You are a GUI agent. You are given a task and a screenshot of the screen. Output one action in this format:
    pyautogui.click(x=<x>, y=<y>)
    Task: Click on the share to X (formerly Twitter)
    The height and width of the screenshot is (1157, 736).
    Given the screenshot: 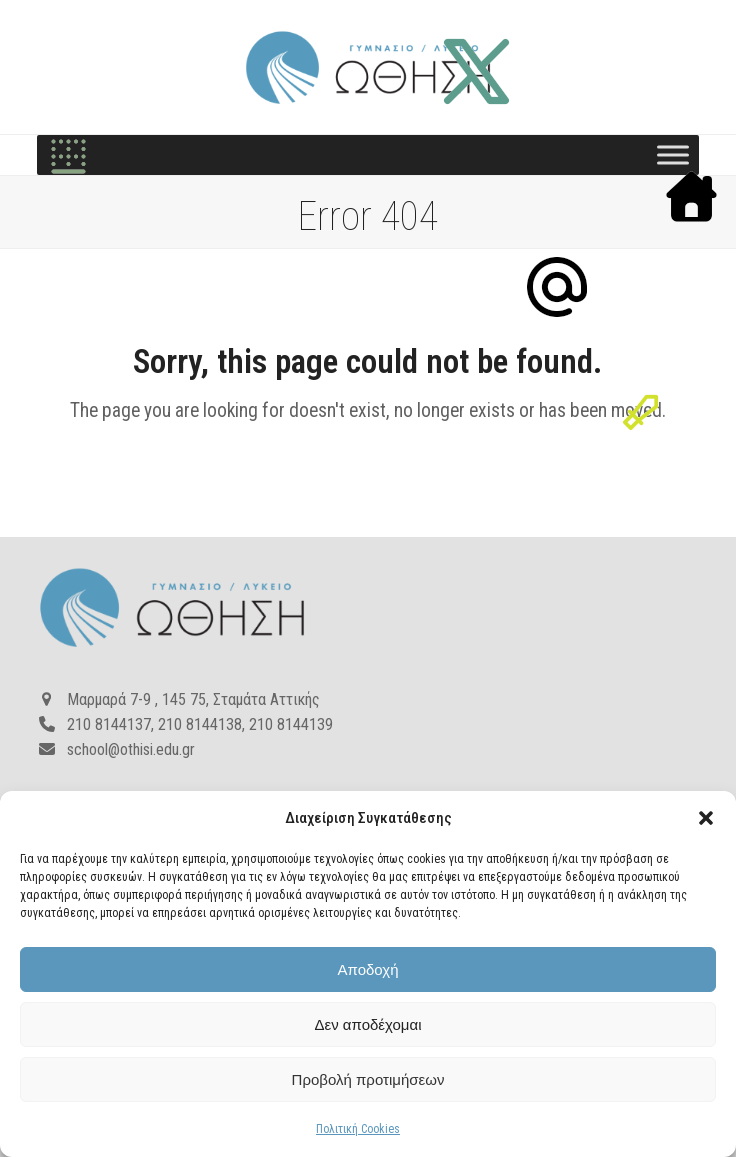 What is the action you would take?
    pyautogui.click(x=476, y=71)
    